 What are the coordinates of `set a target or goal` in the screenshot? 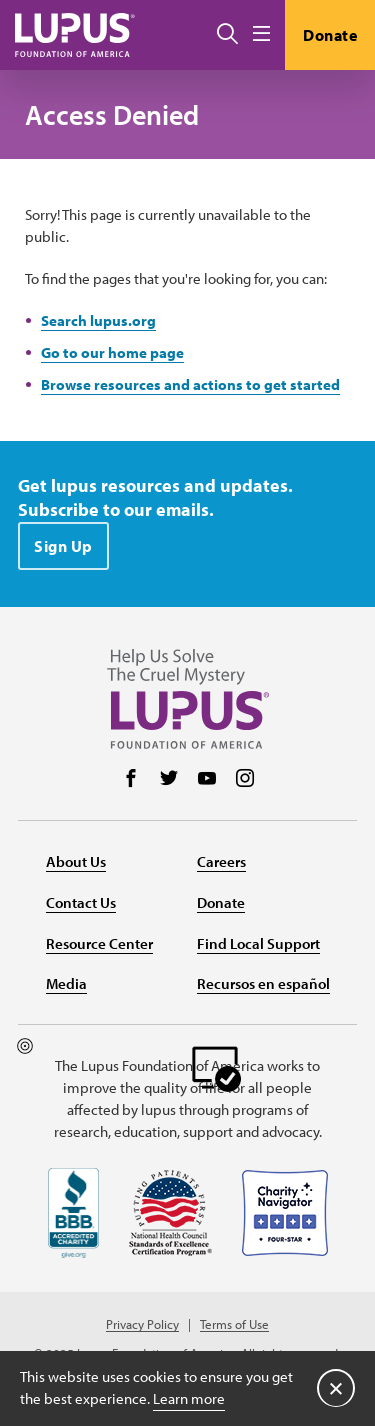 It's located at (25, 1046).